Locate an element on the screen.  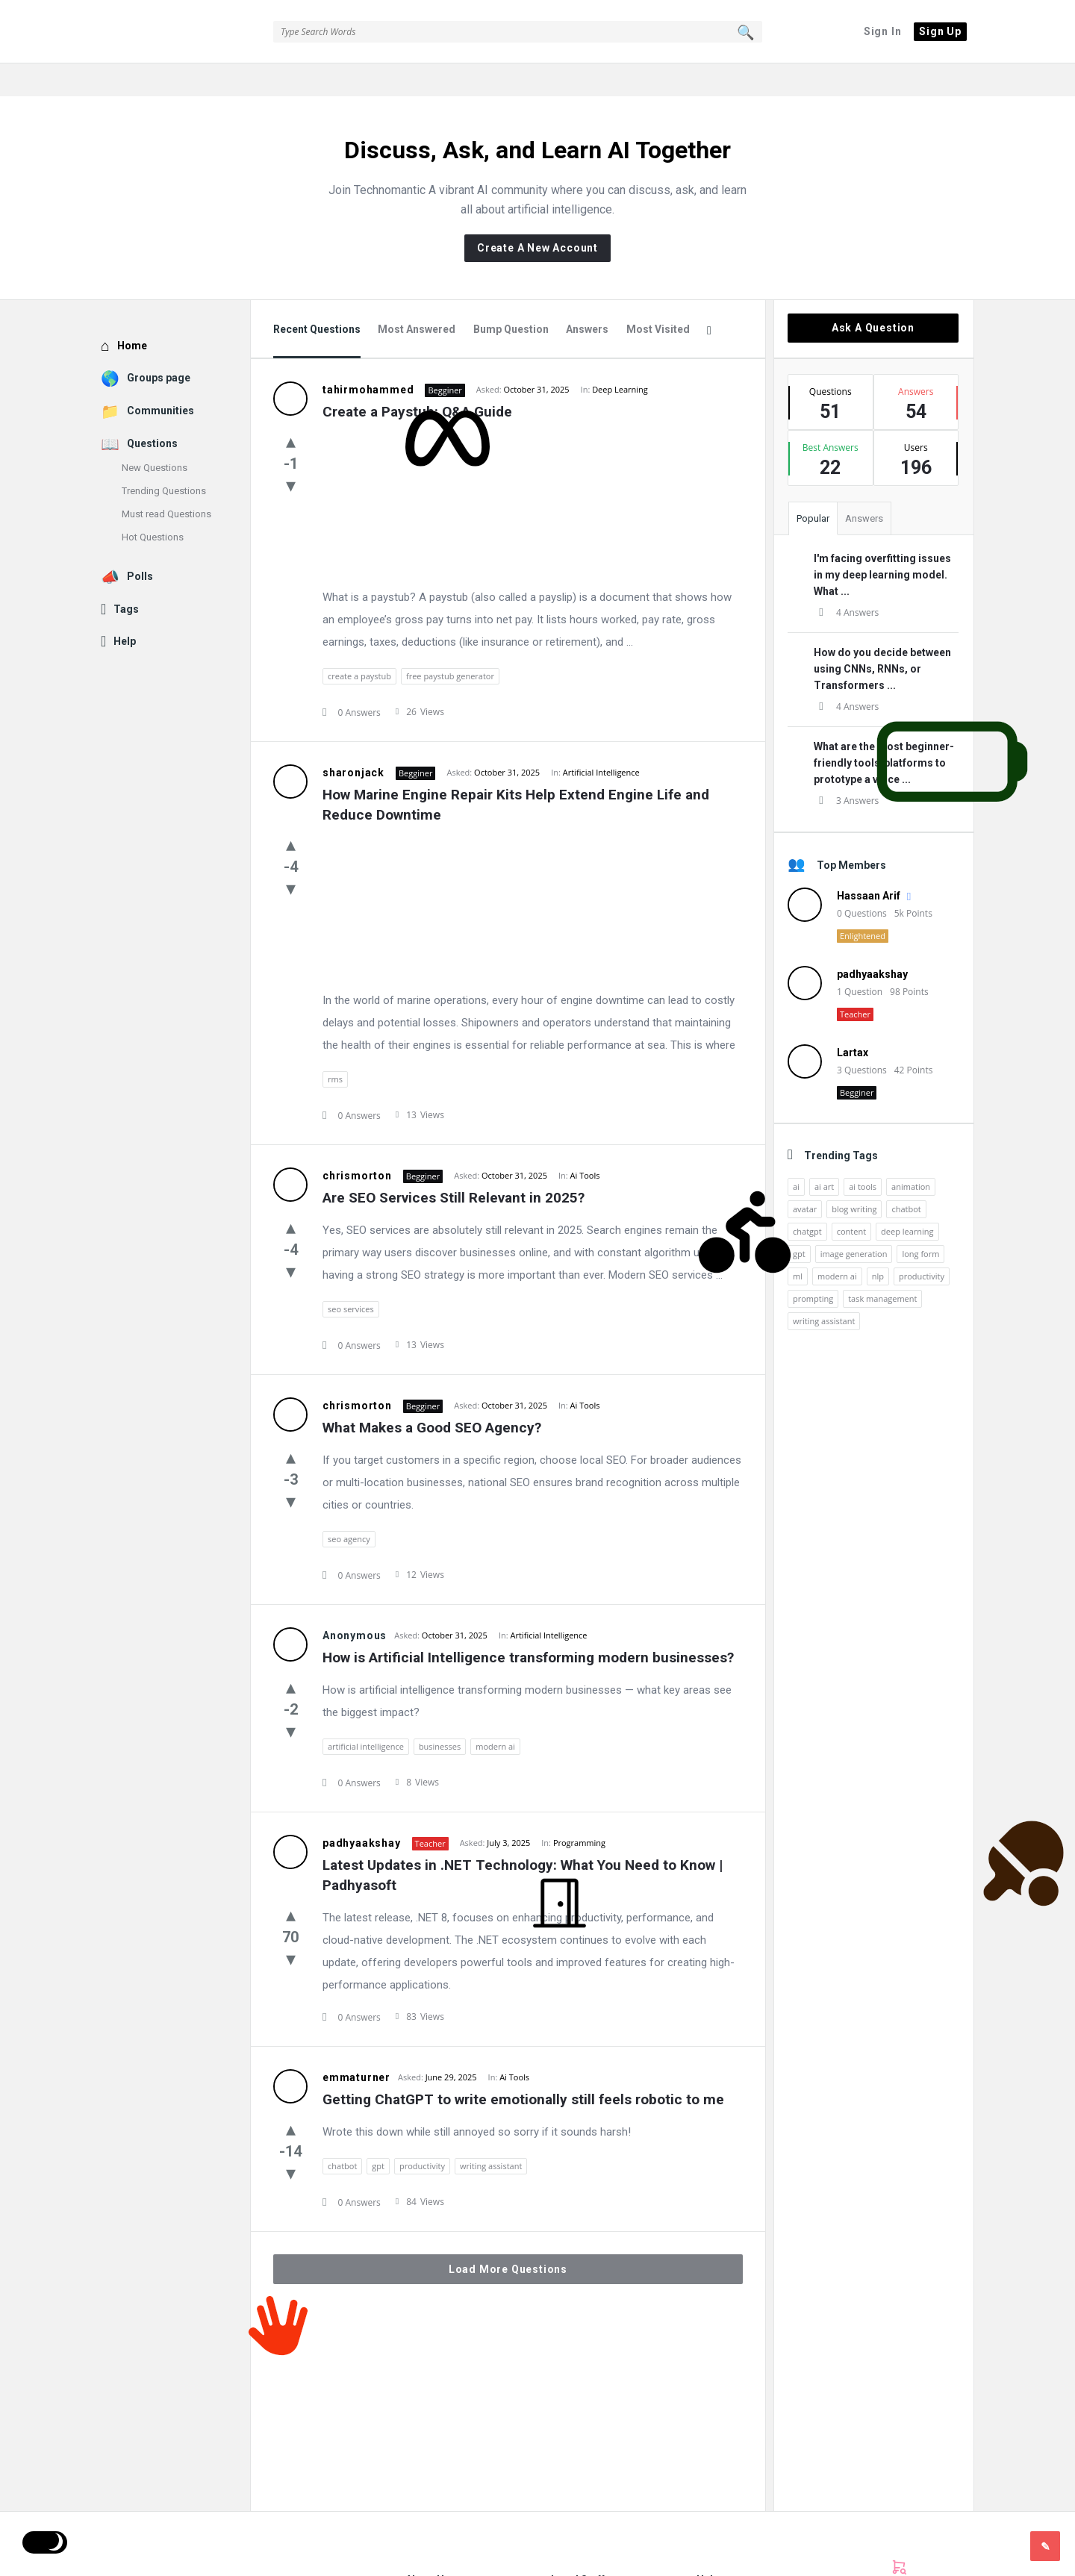
access table tennis or ping pong game is located at coordinates (1023, 1861).